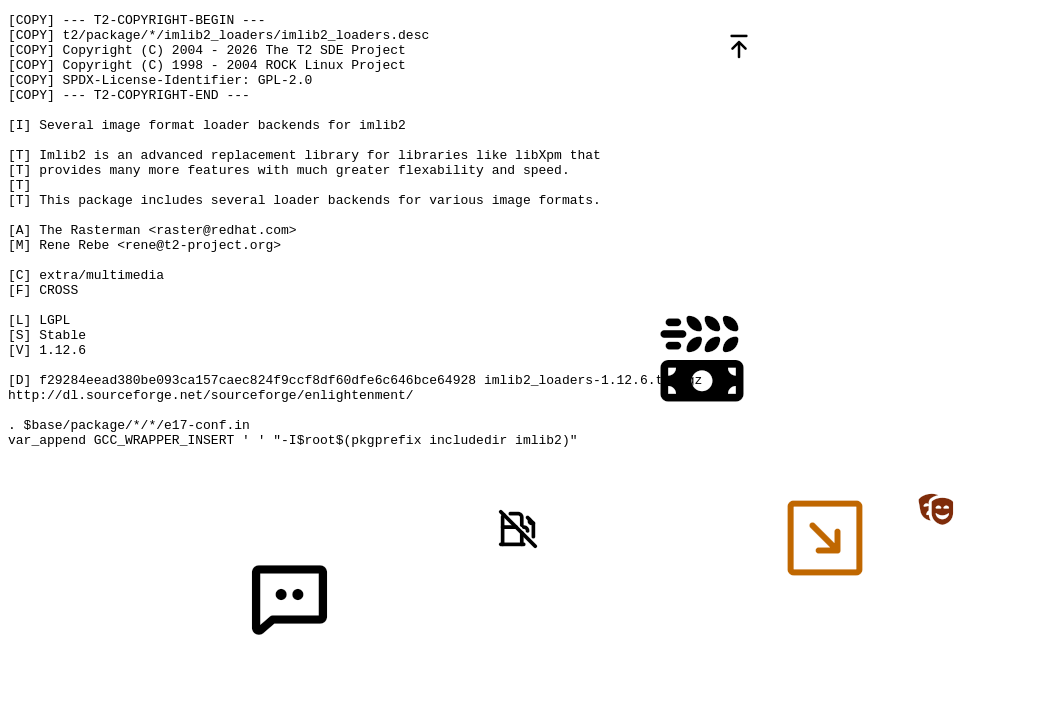  What do you see at coordinates (739, 46) in the screenshot?
I see `move item to top of list` at bounding box center [739, 46].